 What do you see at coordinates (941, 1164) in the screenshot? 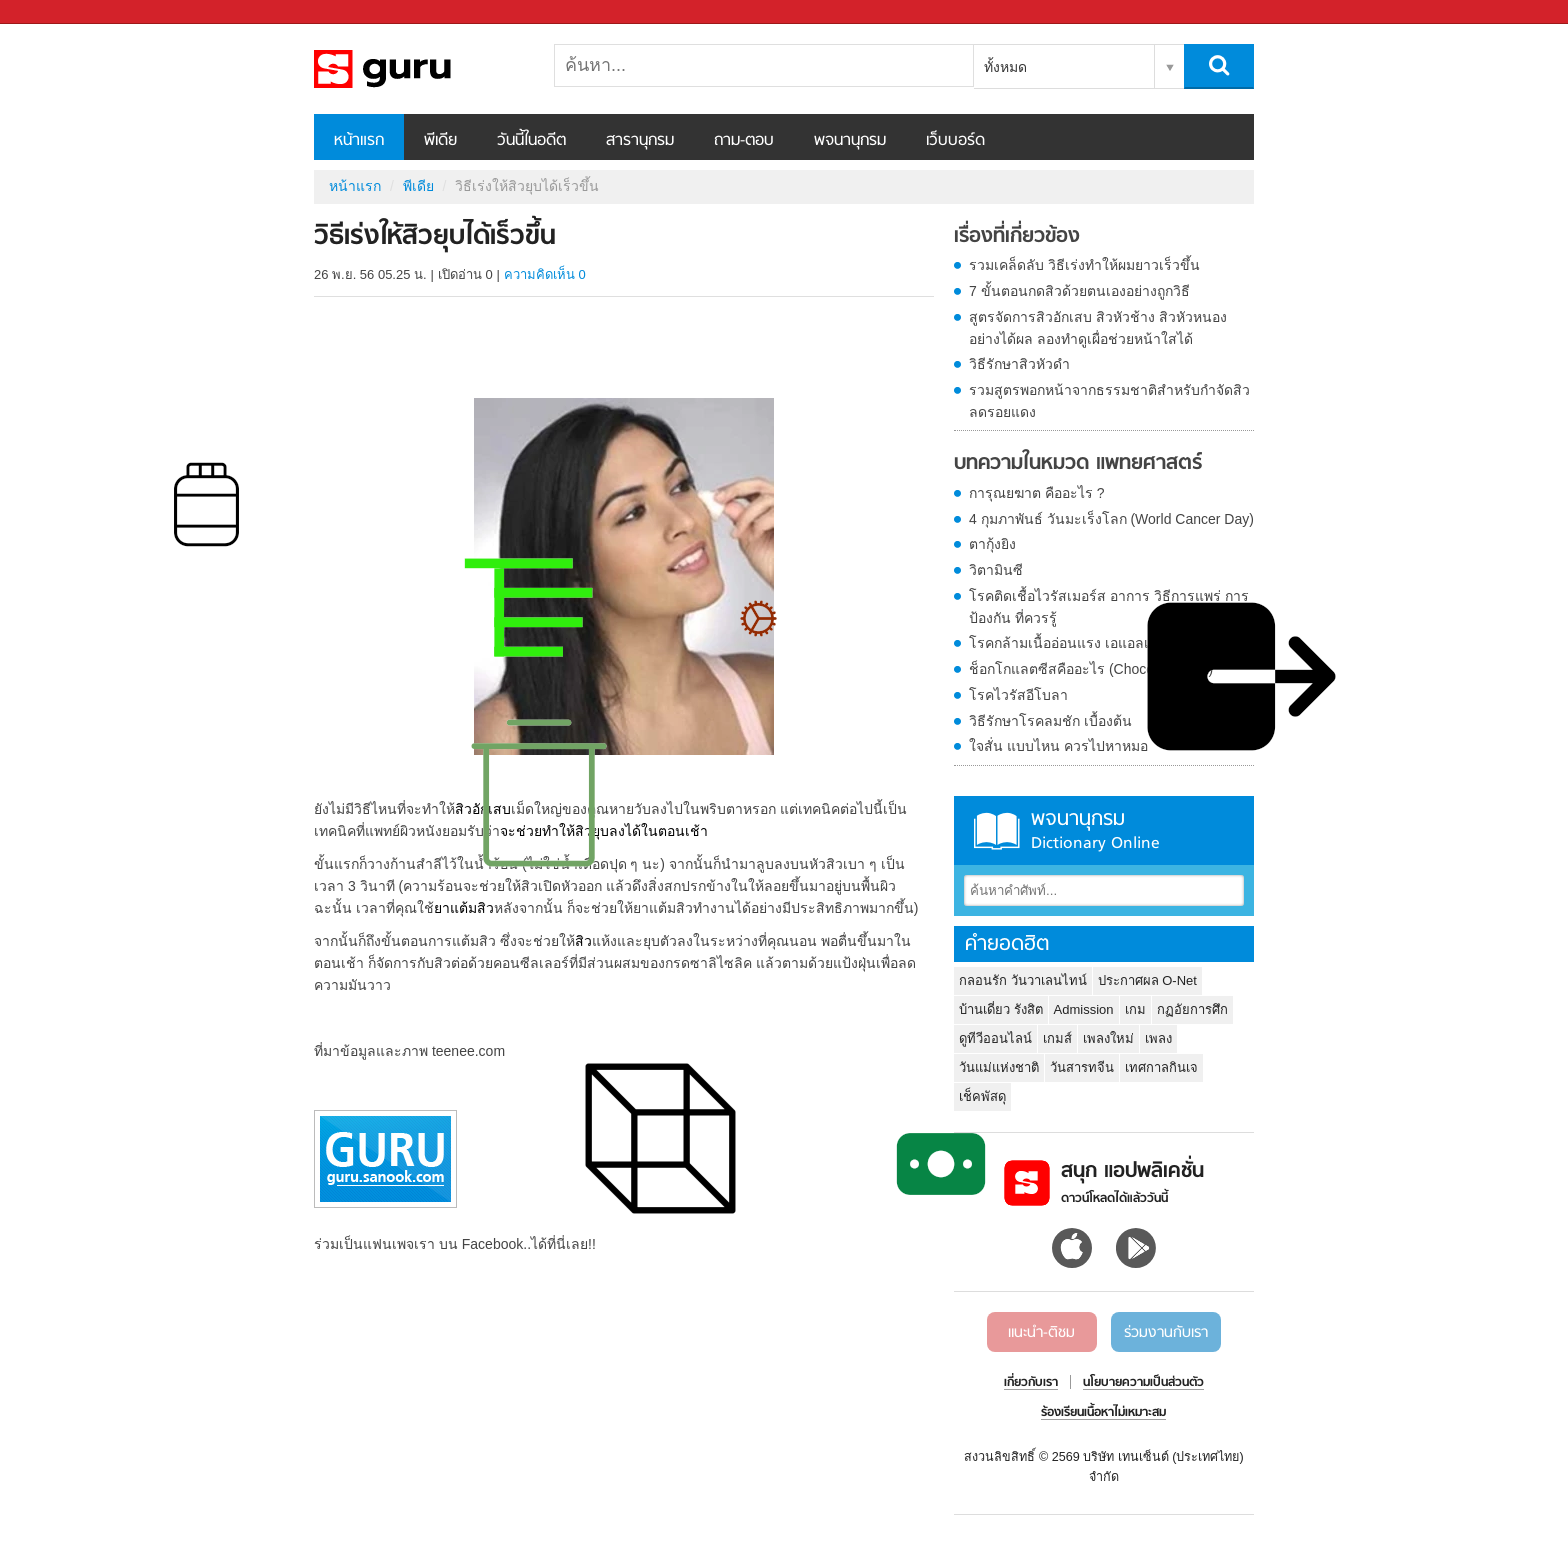
I see `make a payment or transaction` at bounding box center [941, 1164].